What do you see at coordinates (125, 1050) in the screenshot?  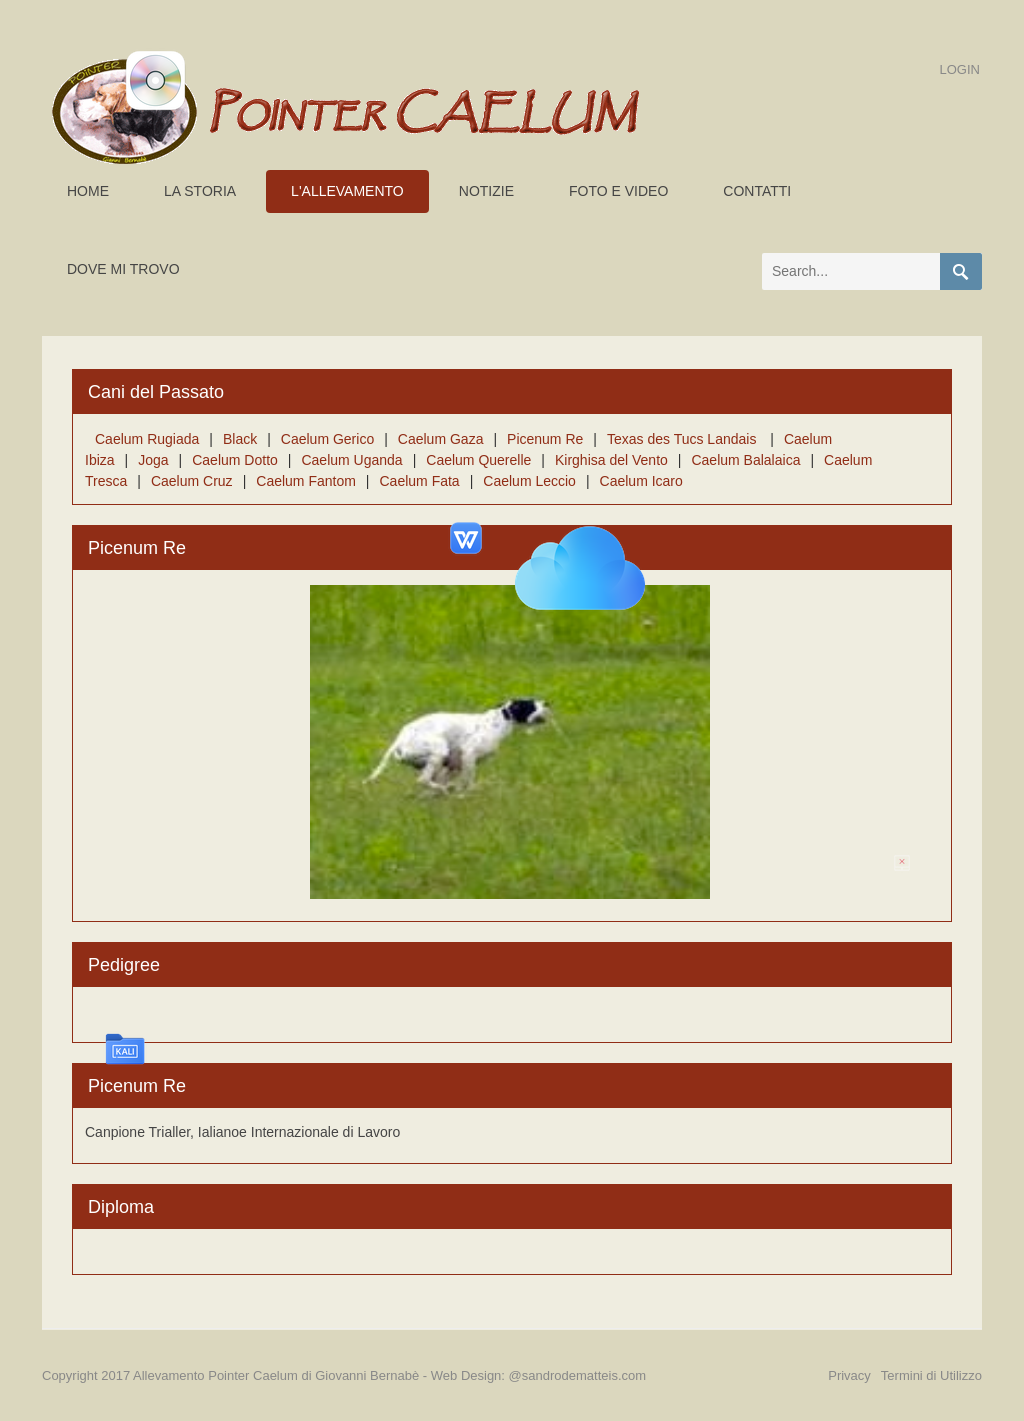 I see `folder containing kali linux files or tools` at bounding box center [125, 1050].